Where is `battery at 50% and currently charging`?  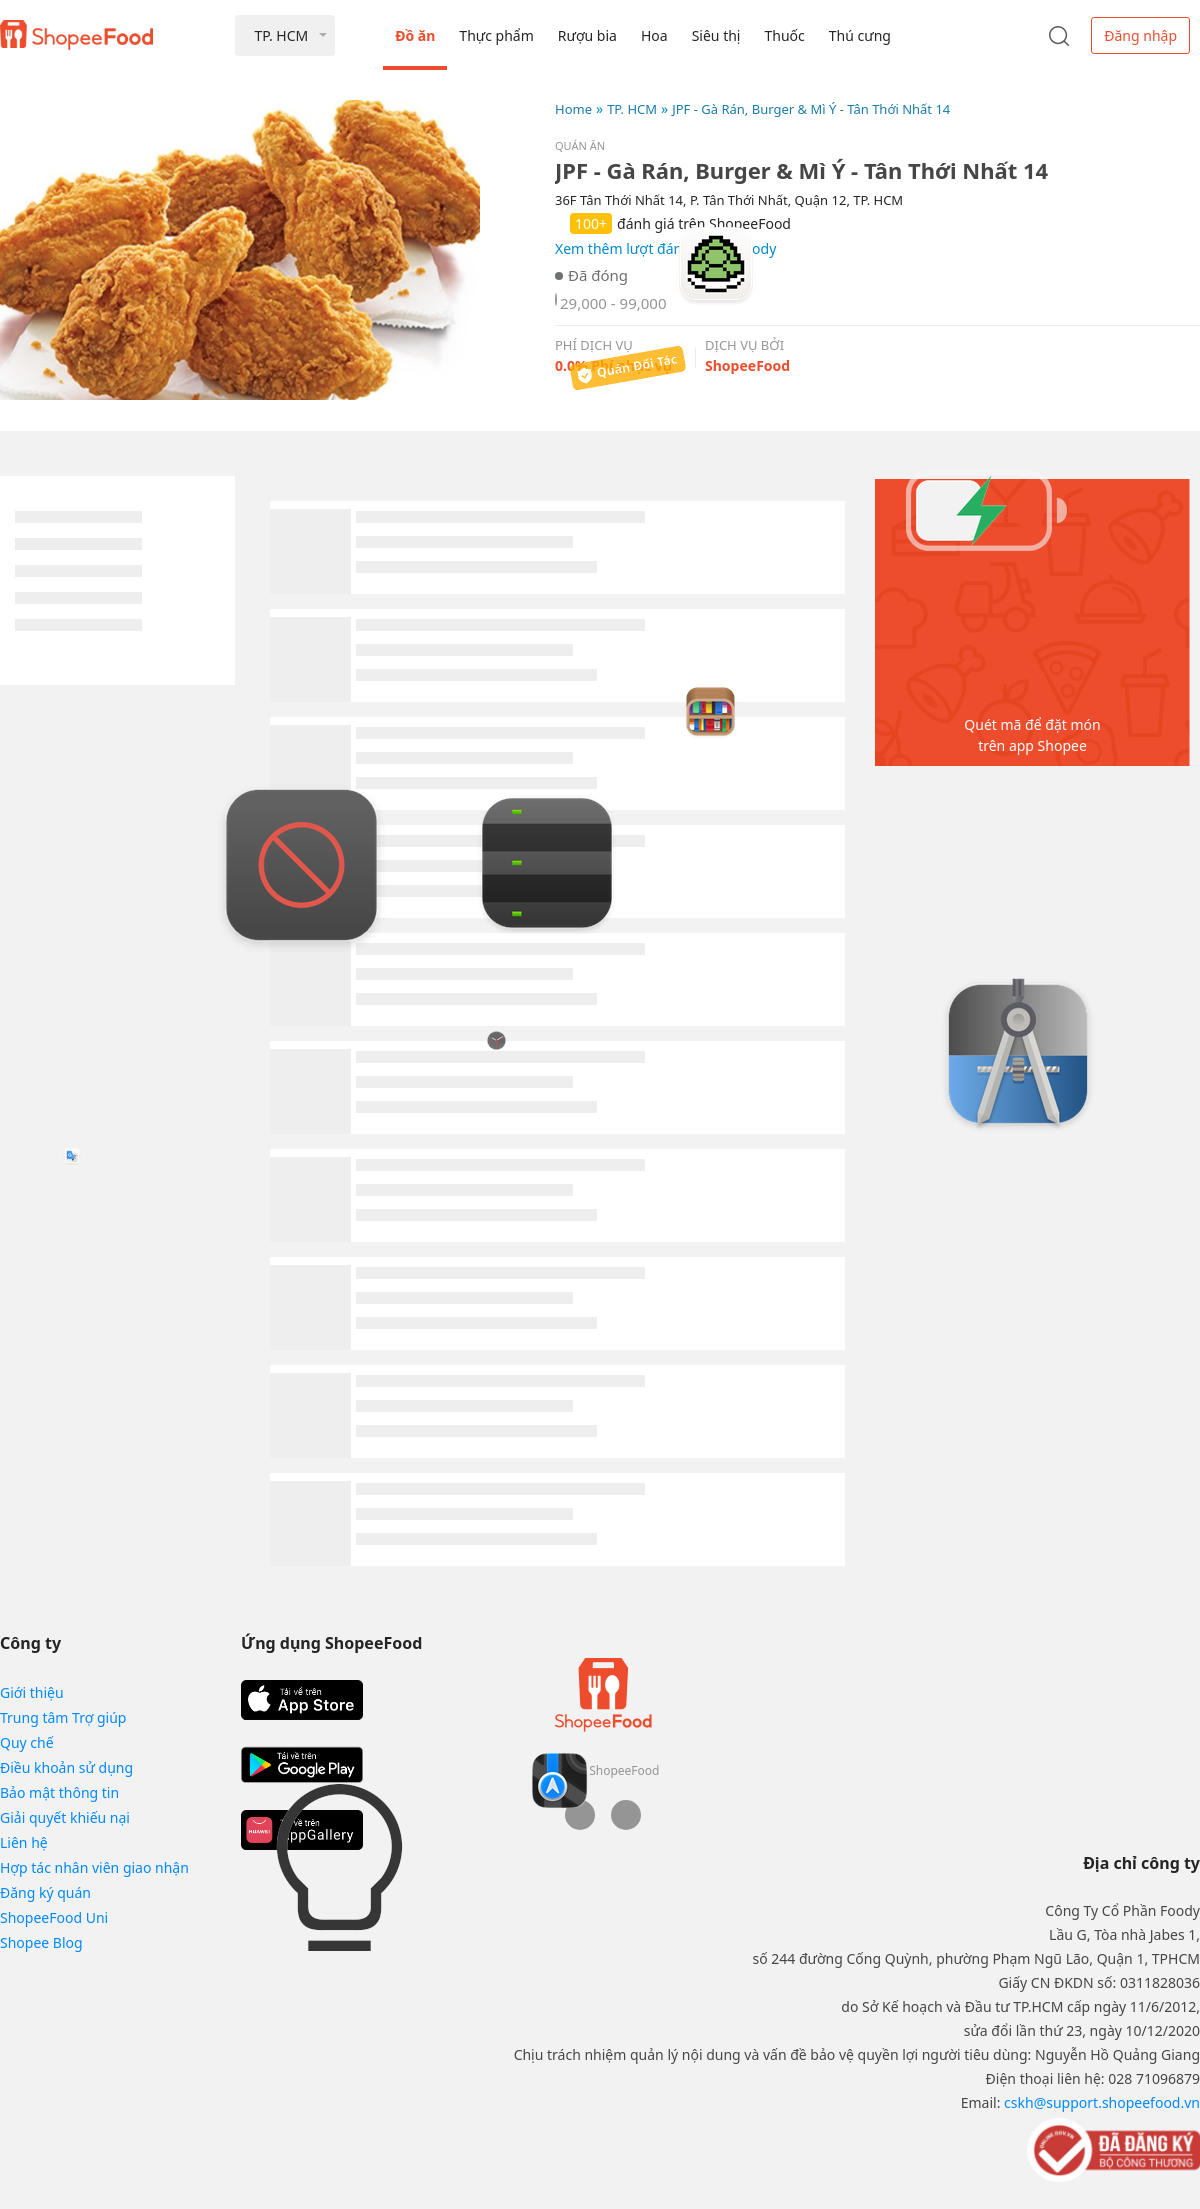
battery at 50% and currently charging is located at coordinates (986, 510).